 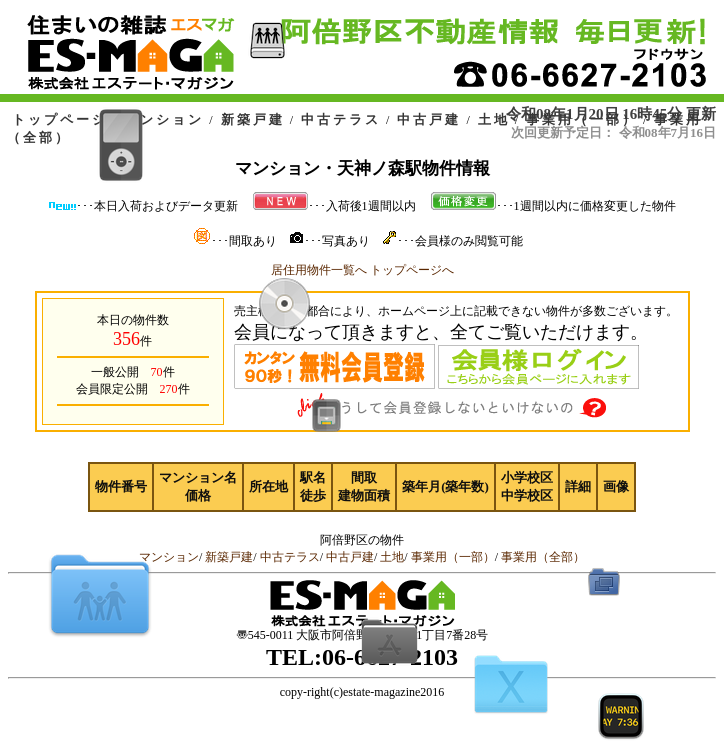 What do you see at coordinates (389, 641) in the screenshot?
I see `open templates folder` at bounding box center [389, 641].